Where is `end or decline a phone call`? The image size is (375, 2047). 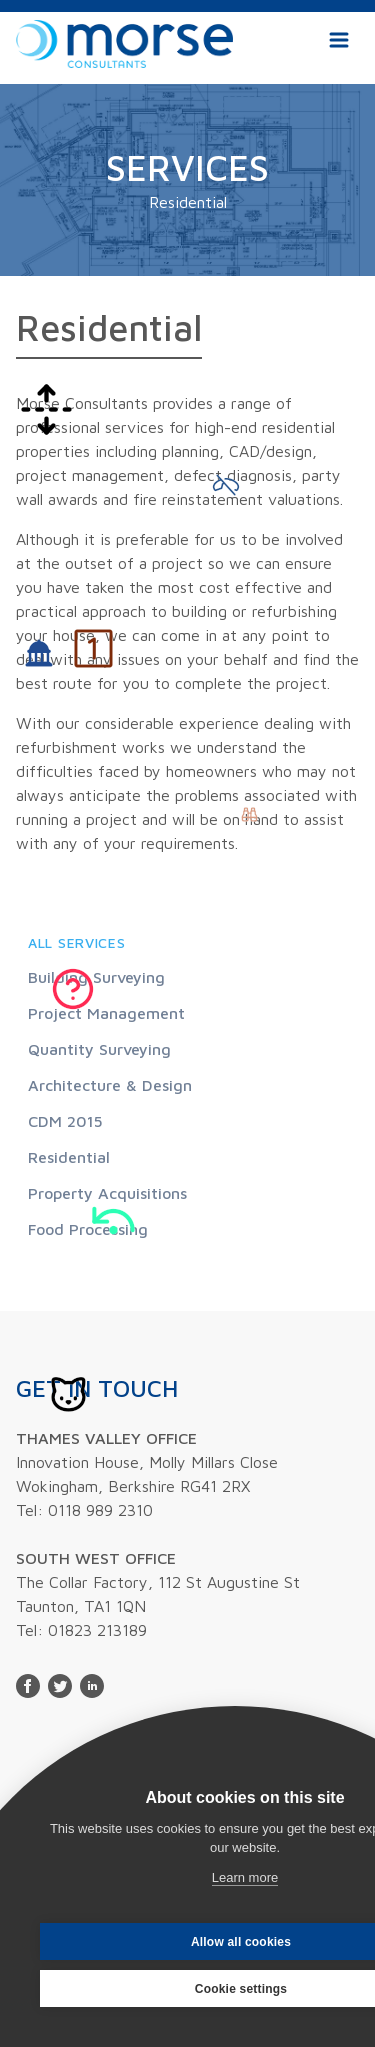 end or decline a phone call is located at coordinates (226, 485).